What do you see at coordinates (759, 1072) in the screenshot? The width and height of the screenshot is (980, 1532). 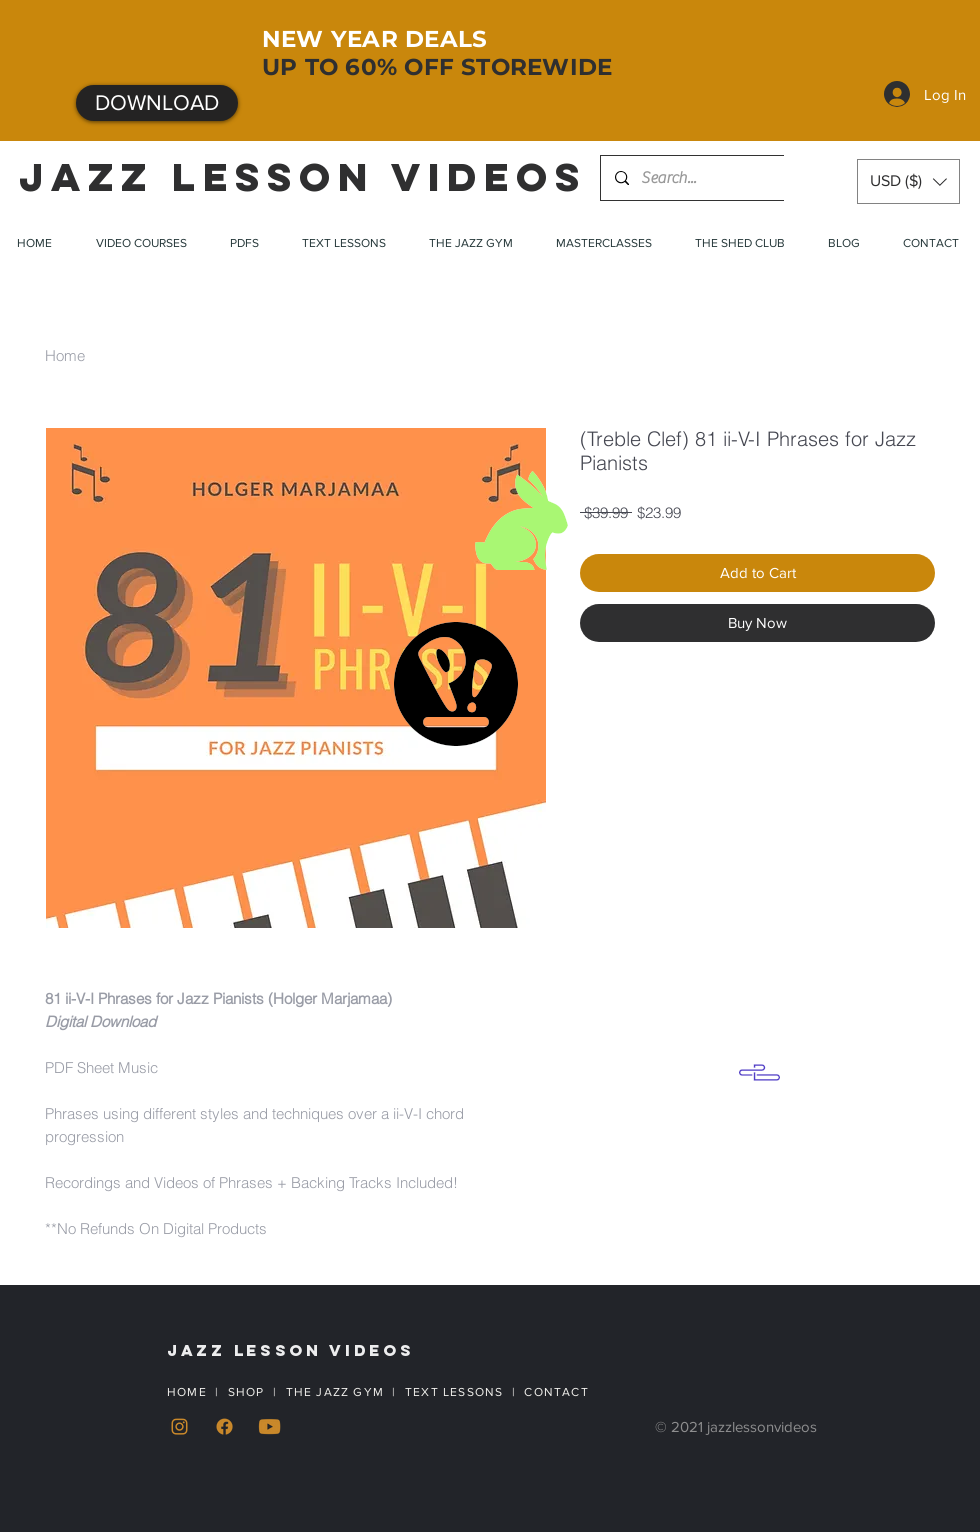 I see `UpCloud cloud hosting service logo` at bounding box center [759, 1072].